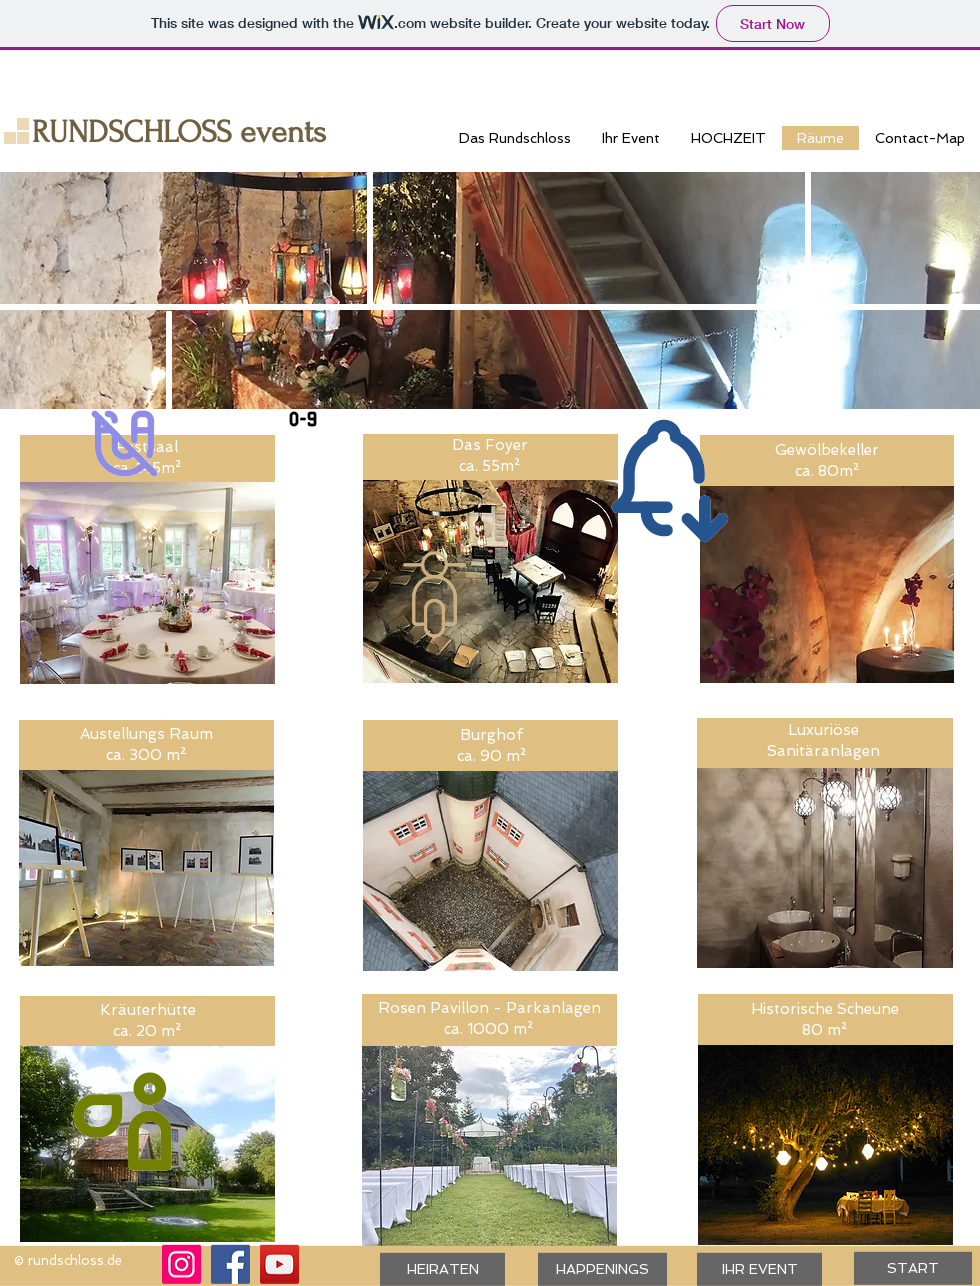  What do you see at coordinates (122, 1121) in the screenshot?
I see `visit spacehey social network profile` at bounding box center [122, 1121].